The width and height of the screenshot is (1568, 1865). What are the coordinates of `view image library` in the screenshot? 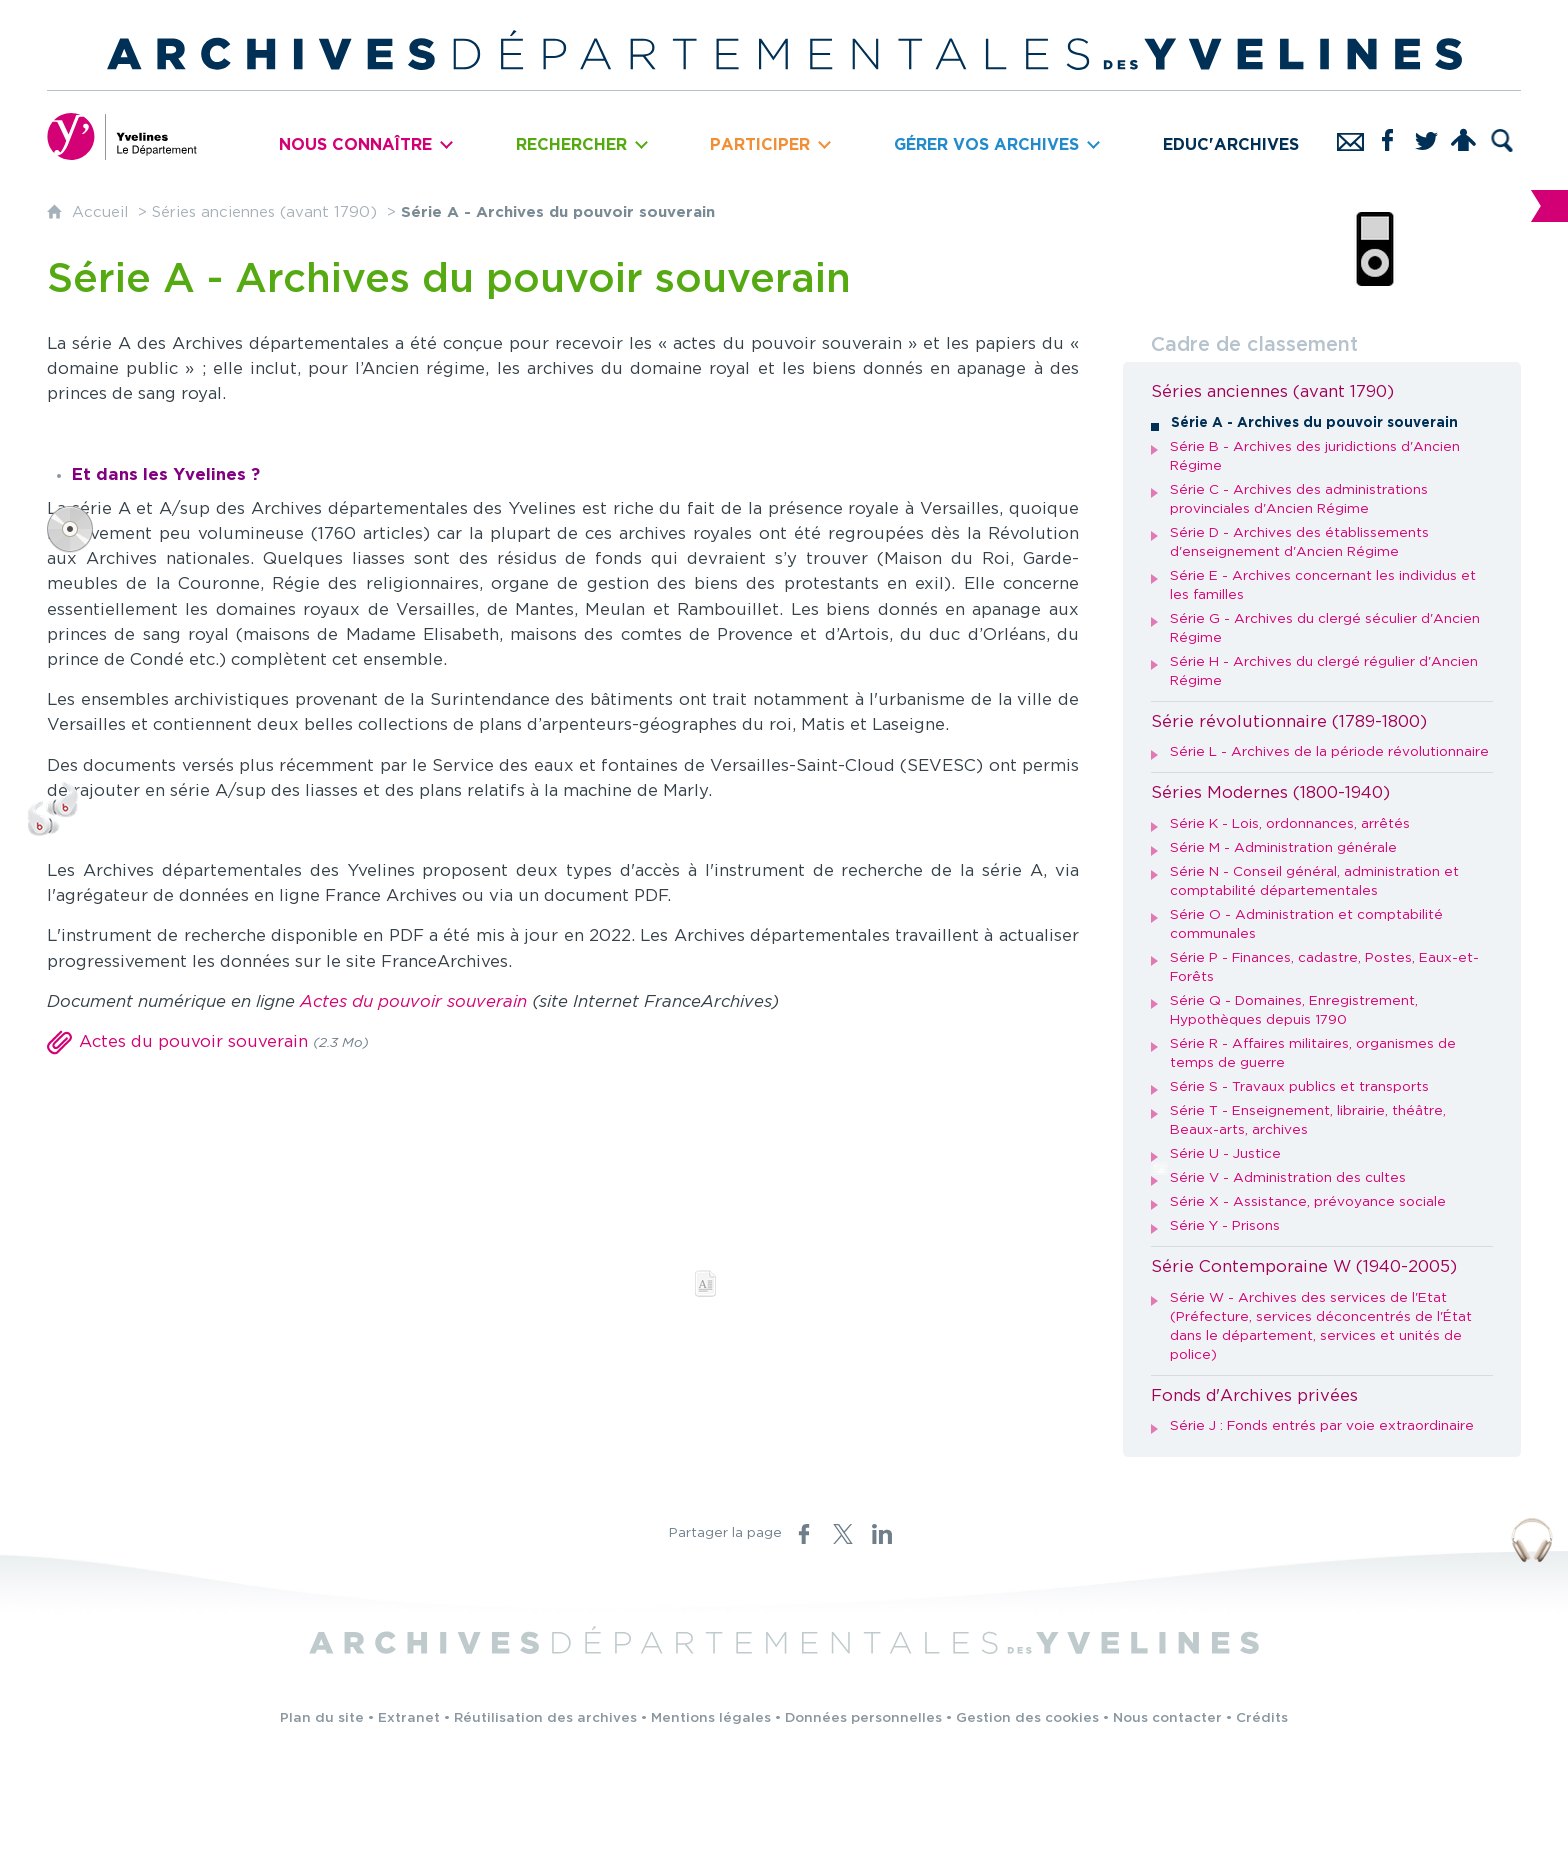 It's located at (1159, 1168).